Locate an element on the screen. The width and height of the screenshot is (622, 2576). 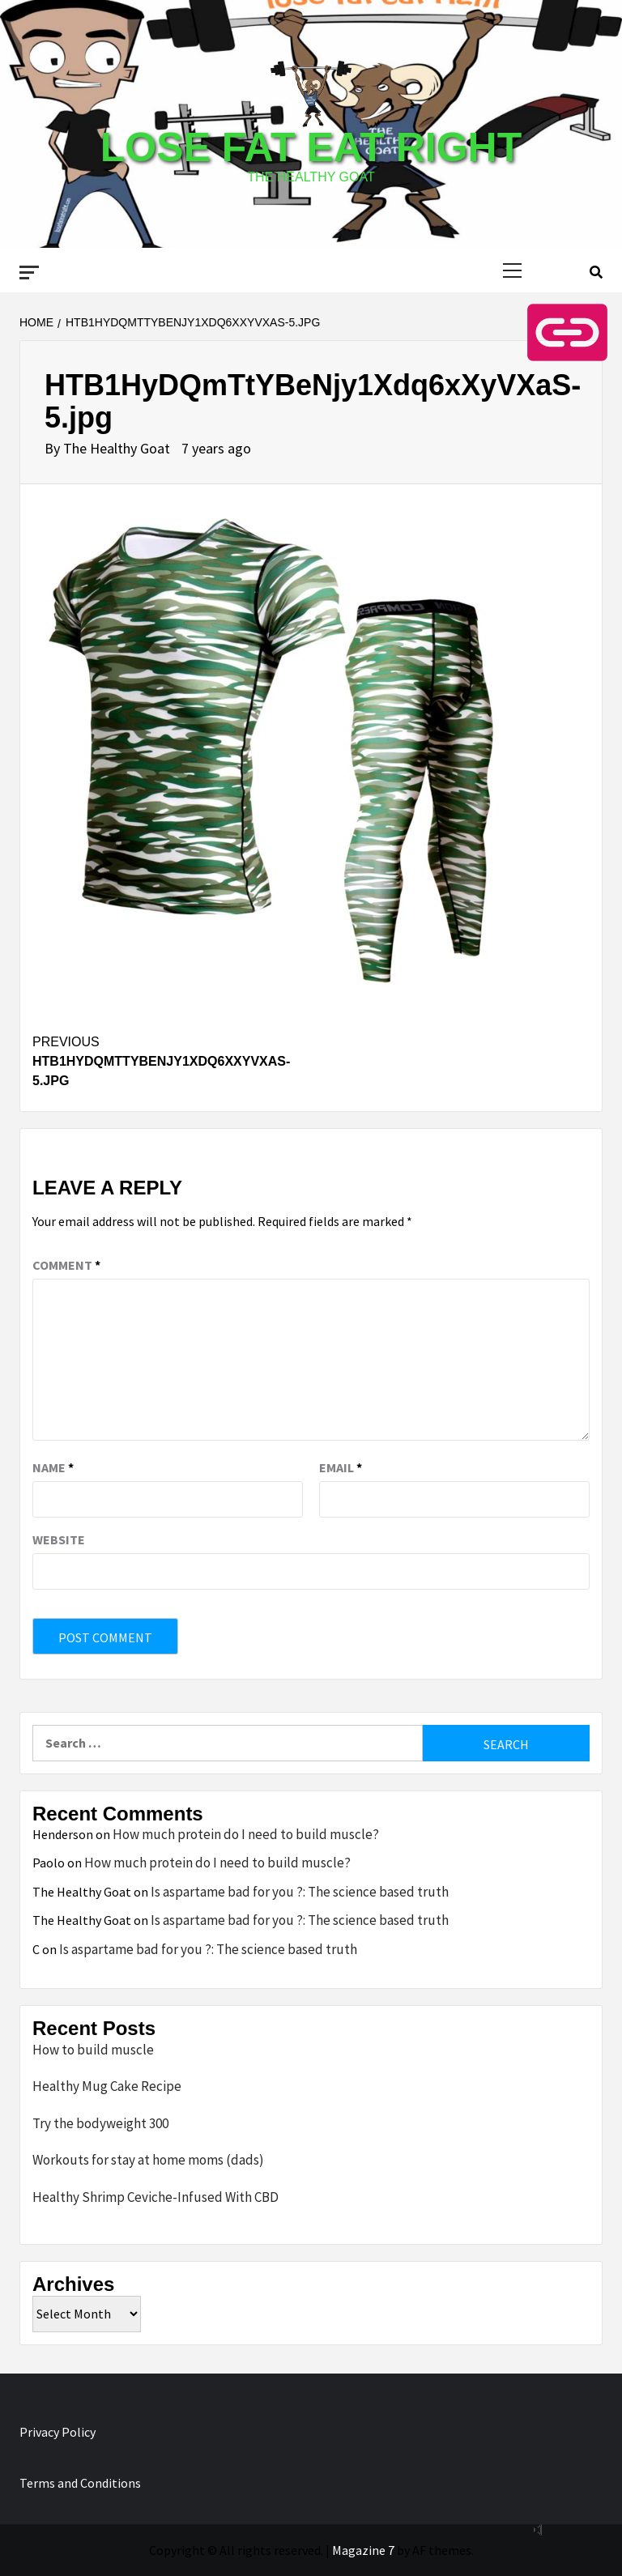
speaker with no audio output is located at coordinates (539, 2530).